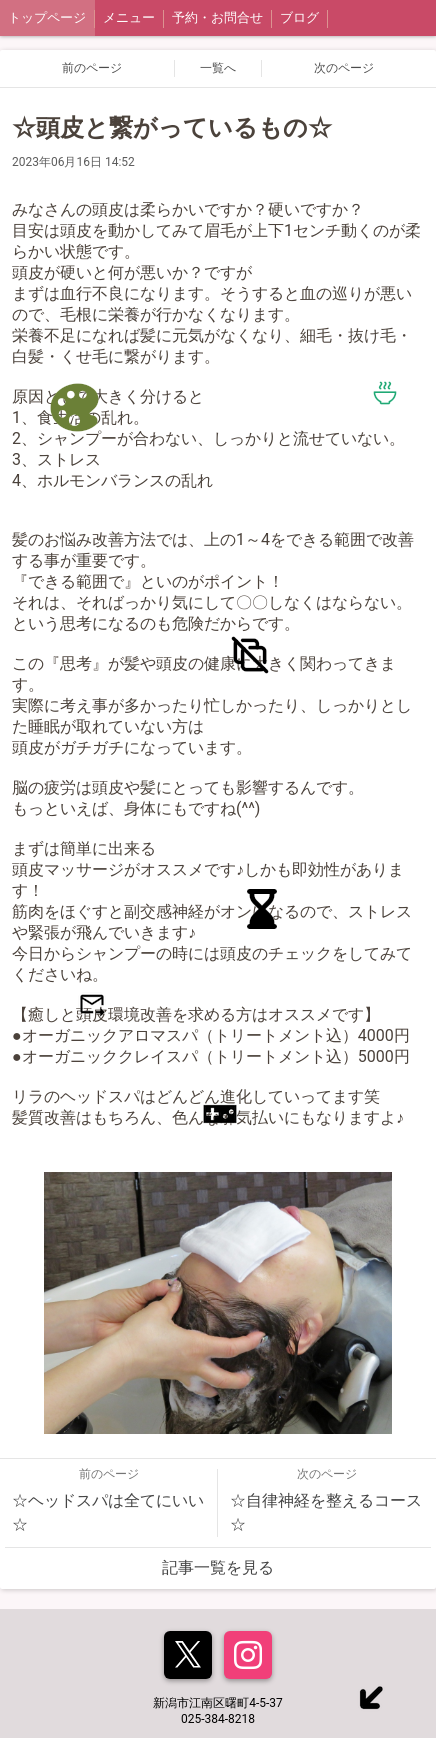  Describe the element at coordinates (92, 1004) in the screenshot. I see `forward an email to another recipient` at that location.